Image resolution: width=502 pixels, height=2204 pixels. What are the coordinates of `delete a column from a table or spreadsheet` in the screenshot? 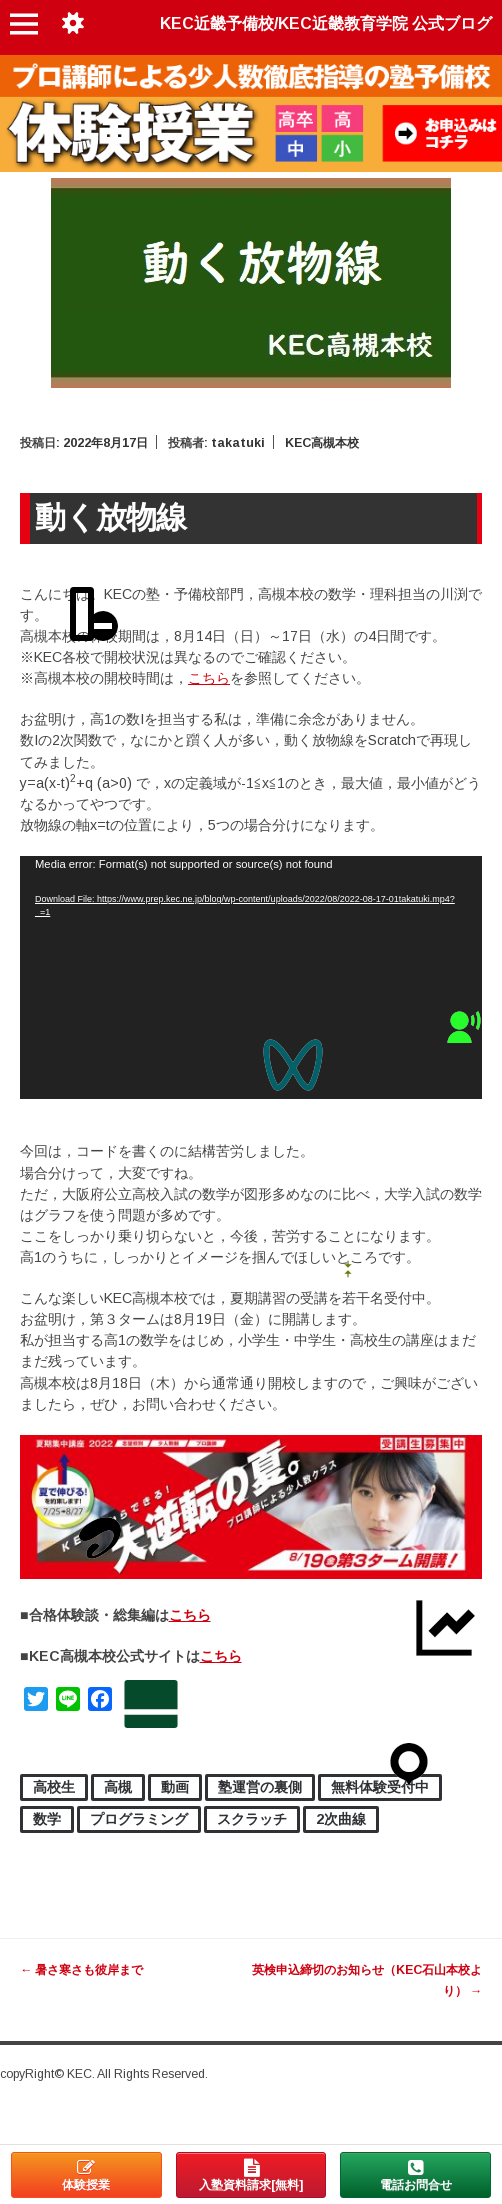 It's located at (91, 614).